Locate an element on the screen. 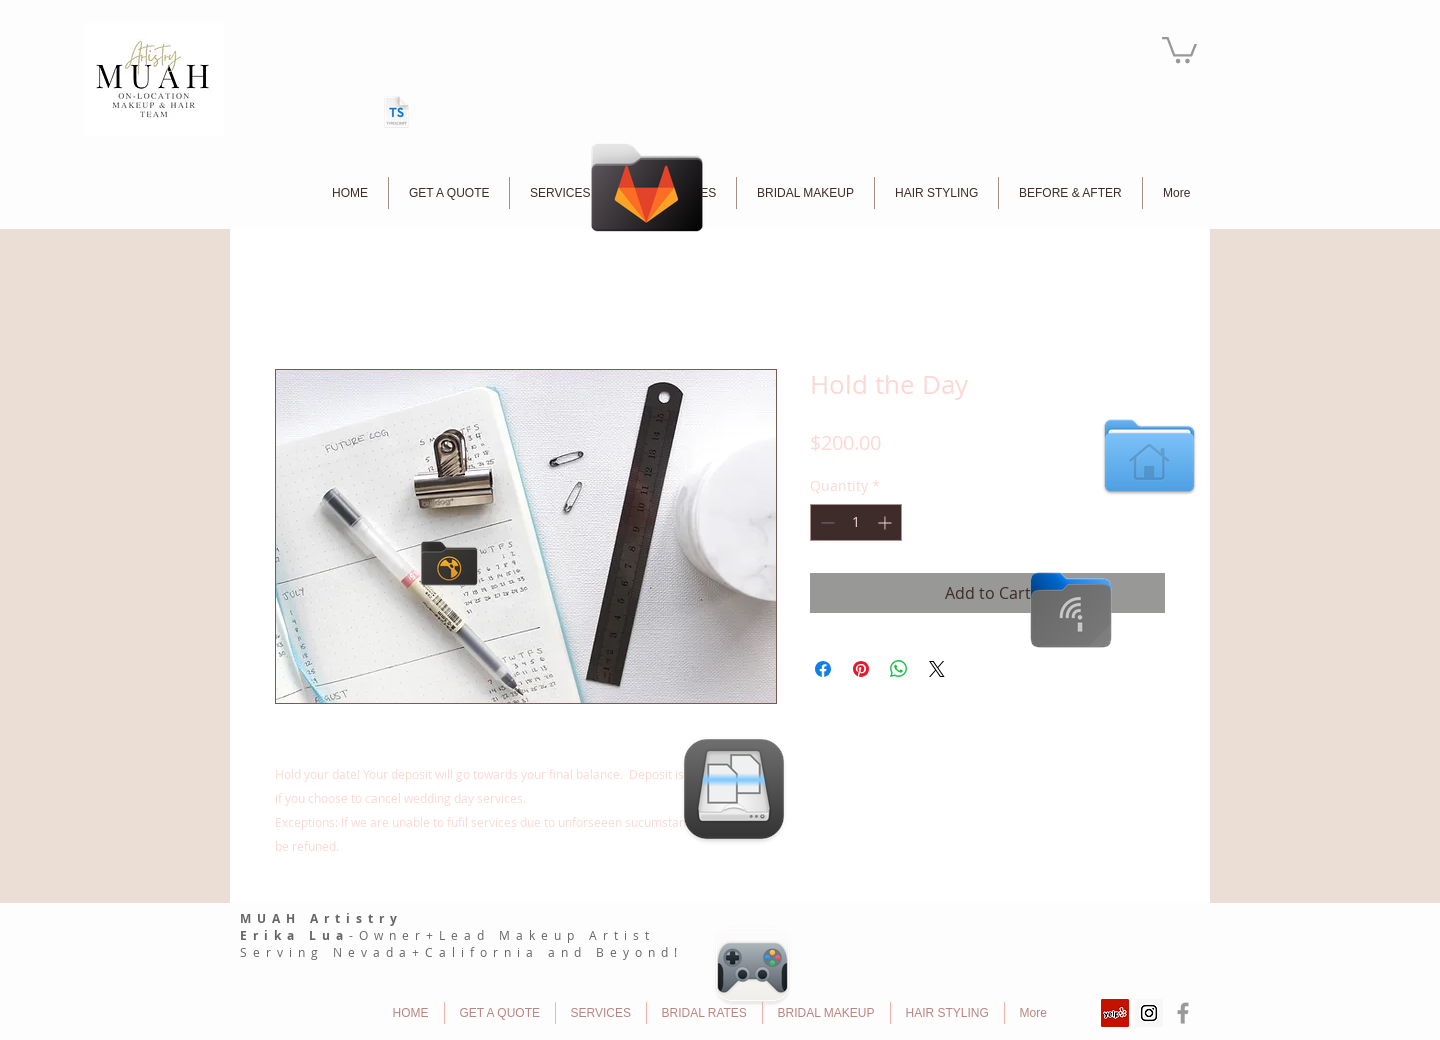 The width and height of the screenshot is (1440, 1040). open insync cloud sync folder is located at coordinates (1071, 610).